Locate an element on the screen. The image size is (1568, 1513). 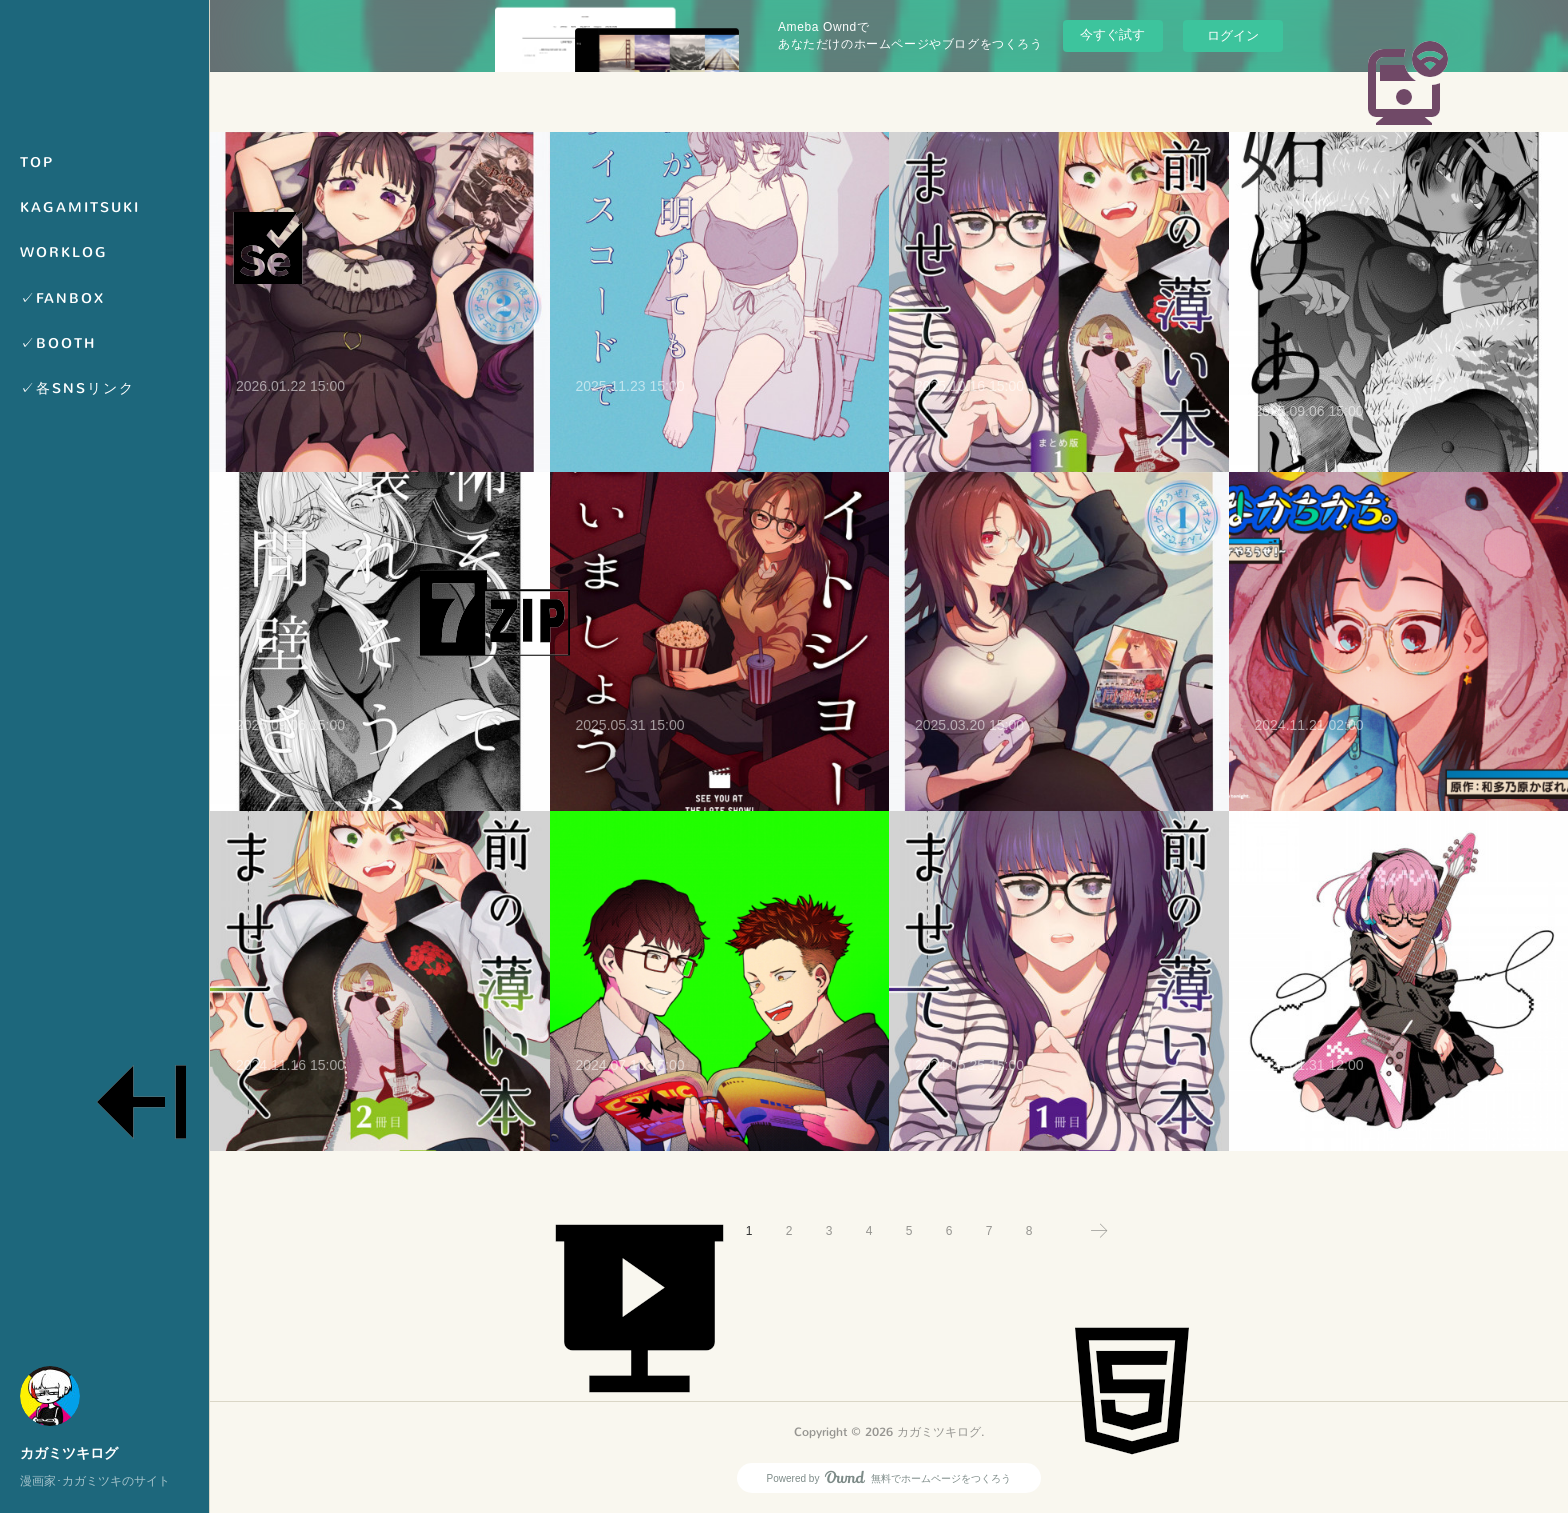
7-Zip file compression software logo is located at coordinates (495, 613).